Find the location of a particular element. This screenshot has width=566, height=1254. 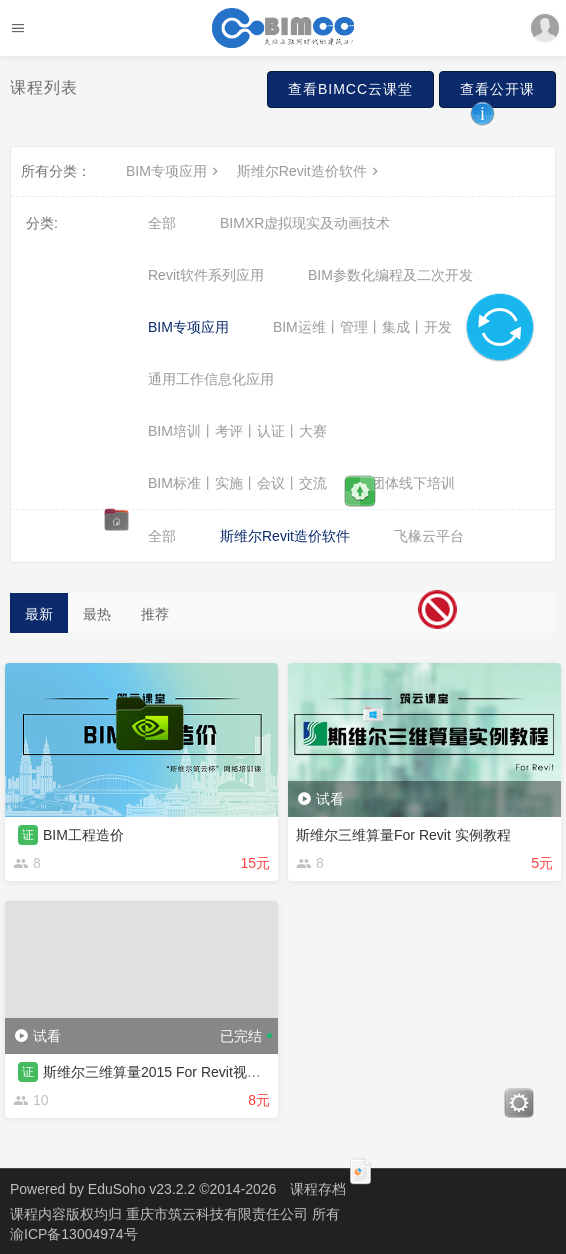

access help or about information is located at coordinates (482, 113).